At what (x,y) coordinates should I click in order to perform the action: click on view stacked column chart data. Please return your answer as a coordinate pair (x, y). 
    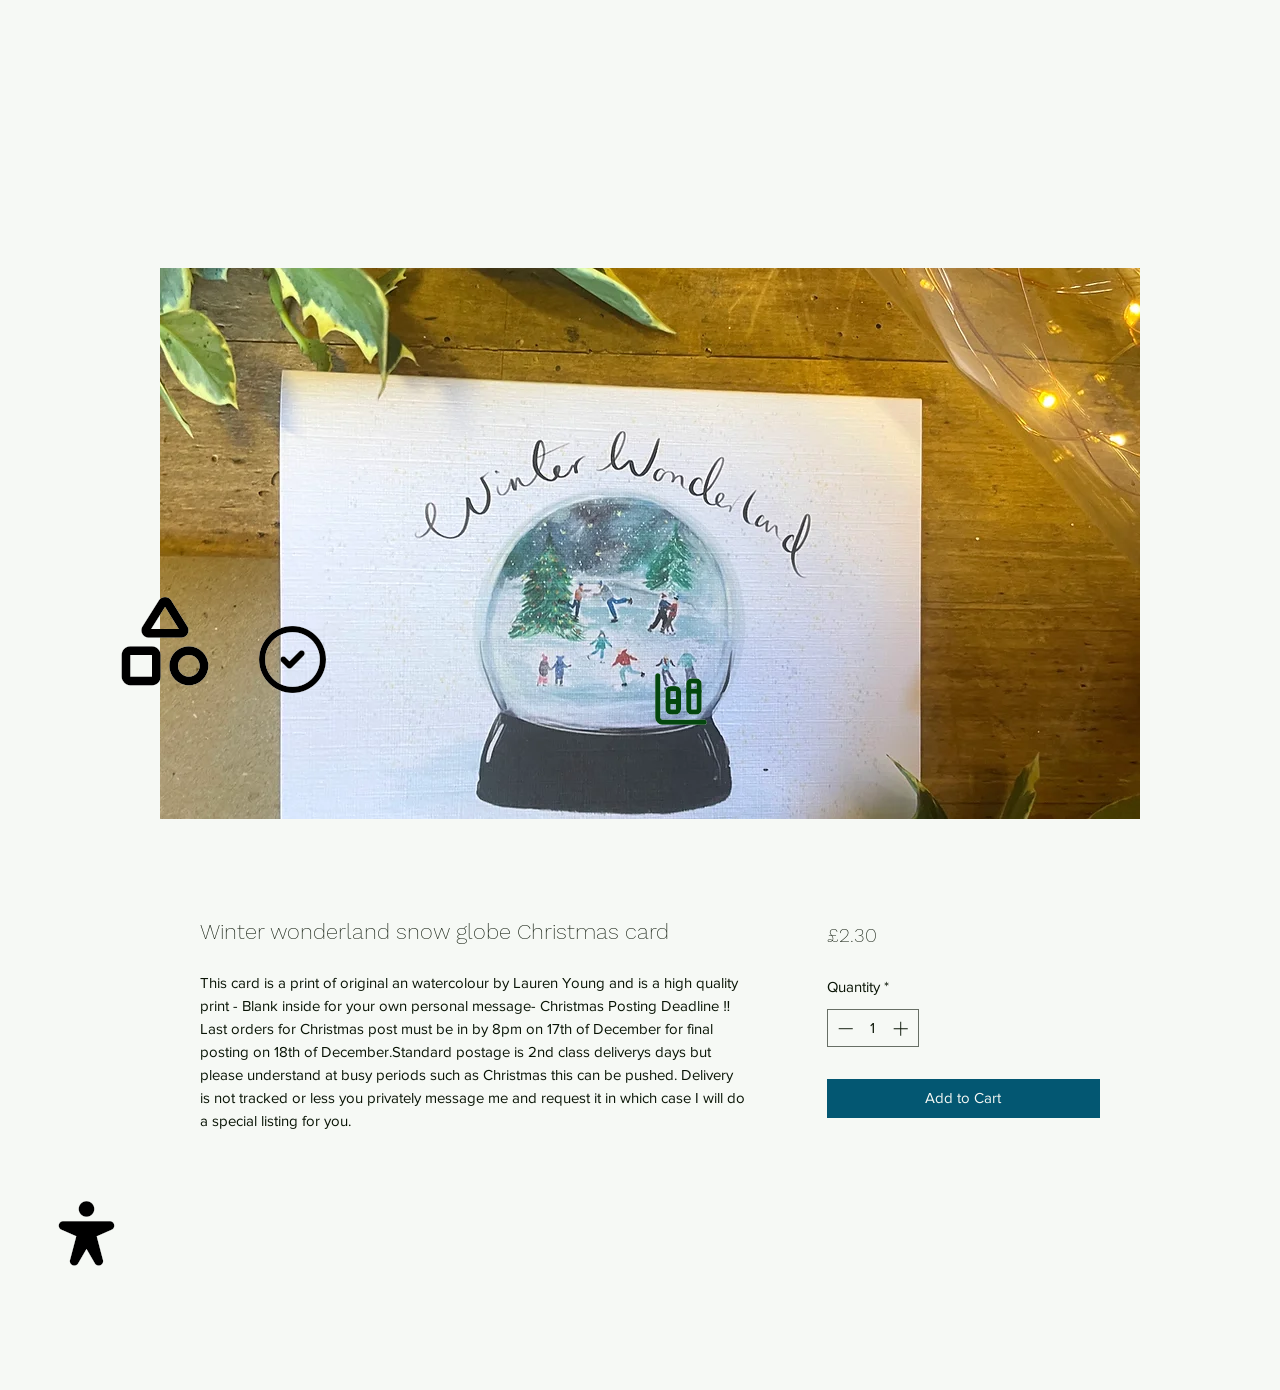
    Looking at the image, I should click on (681, 699).